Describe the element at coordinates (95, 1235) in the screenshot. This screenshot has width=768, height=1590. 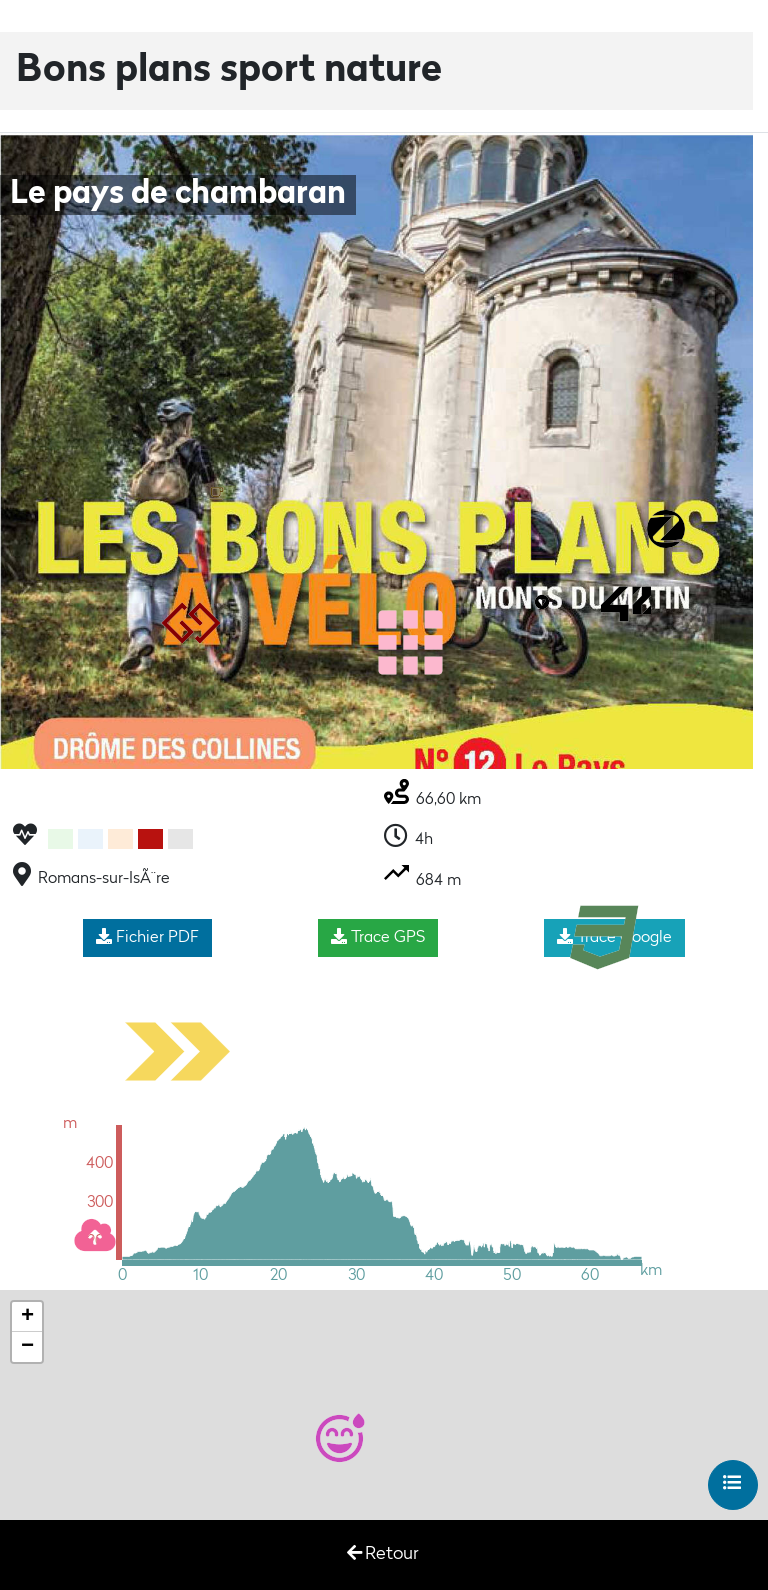
I see `upload file to cloud storage` at that location.